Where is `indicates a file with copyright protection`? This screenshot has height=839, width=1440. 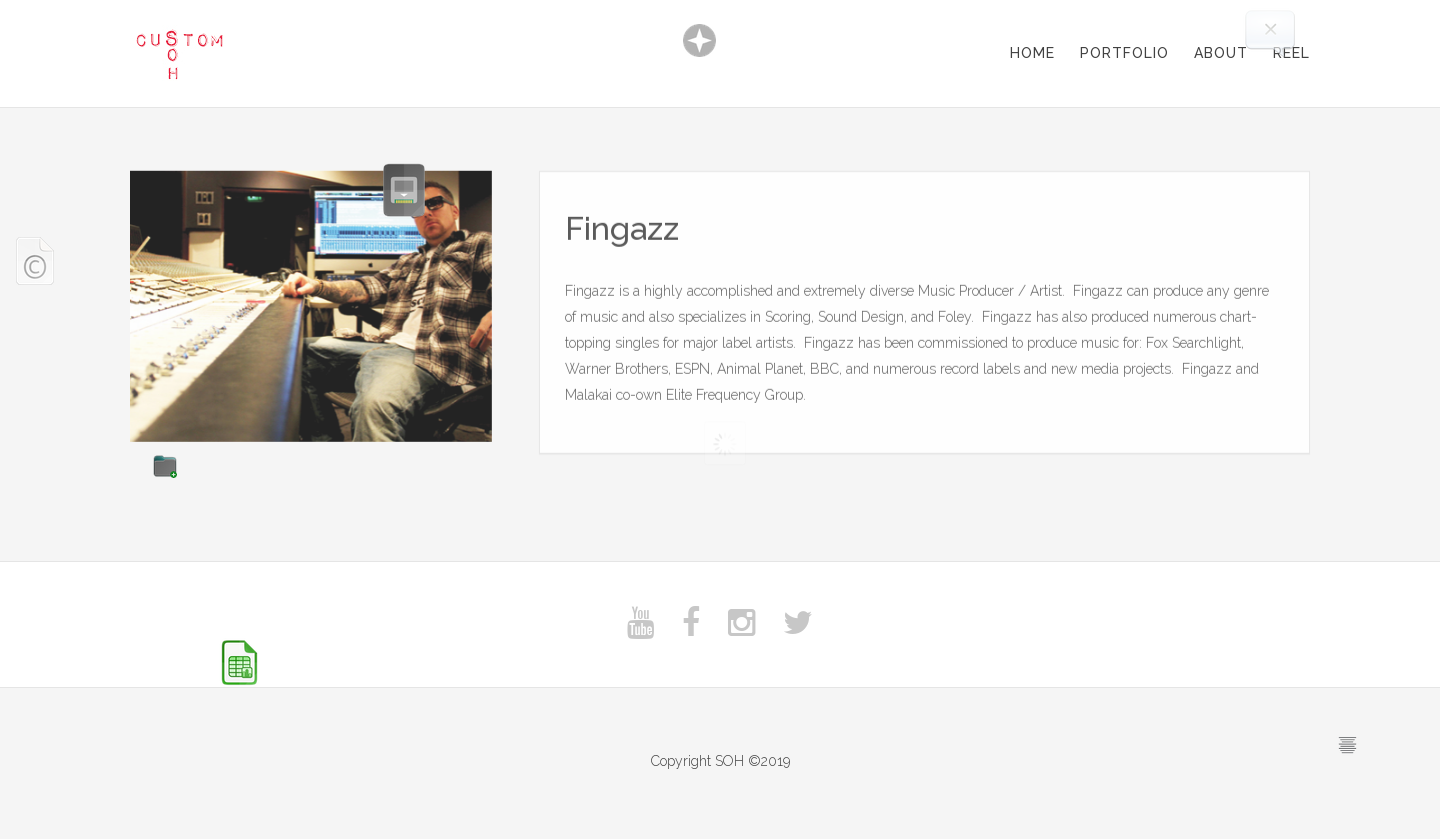 indicates a file with copyright protection is located at coordinates (35, 261).